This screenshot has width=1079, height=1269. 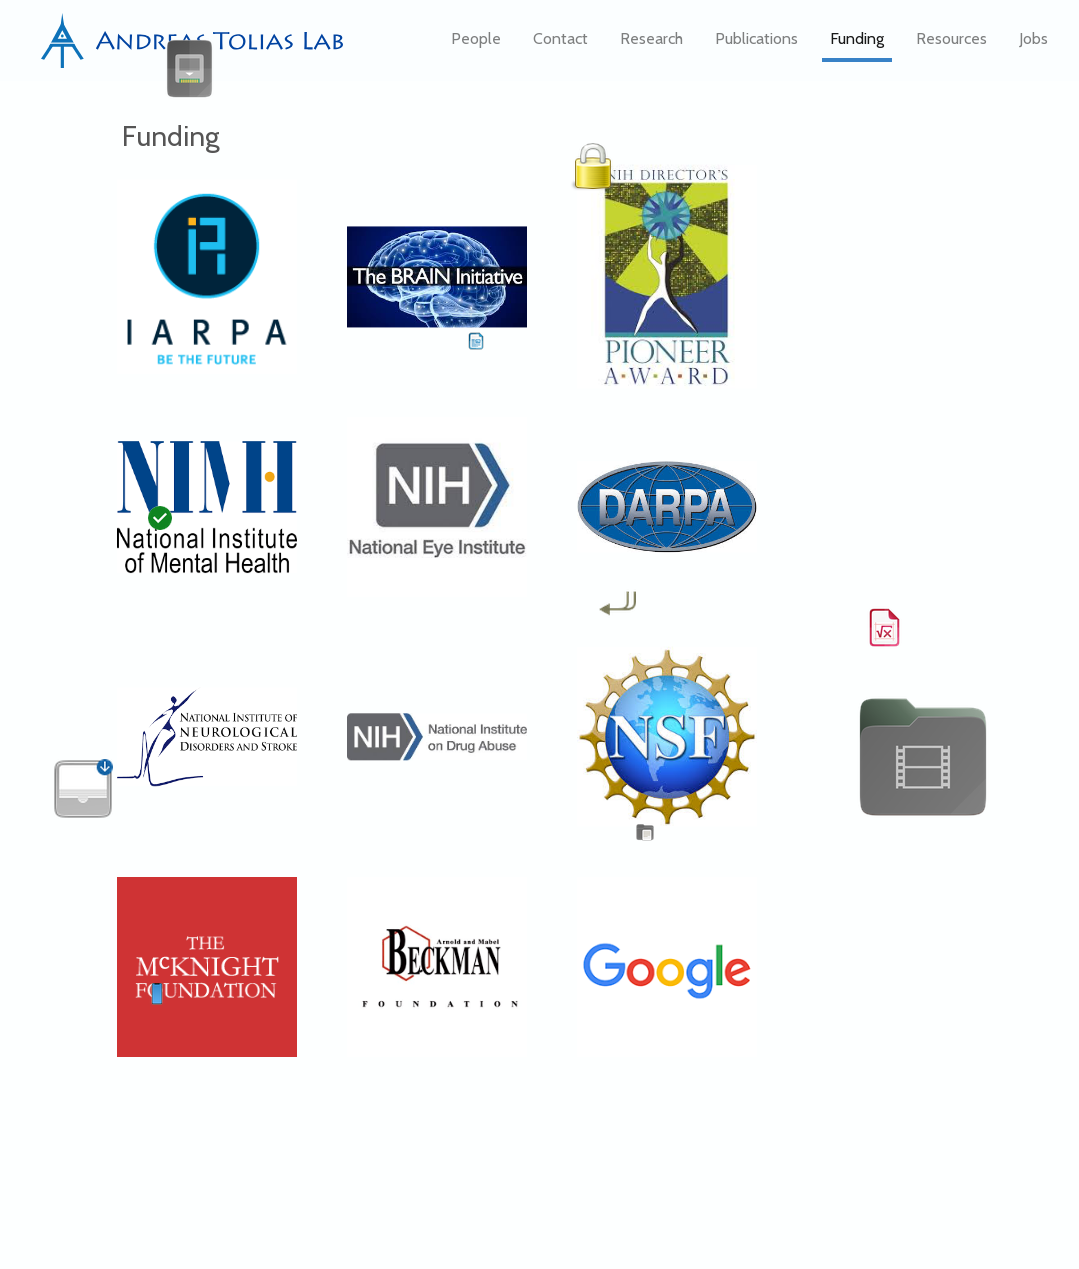 I want to click on open your email inbox, so click(x=83, y=789).